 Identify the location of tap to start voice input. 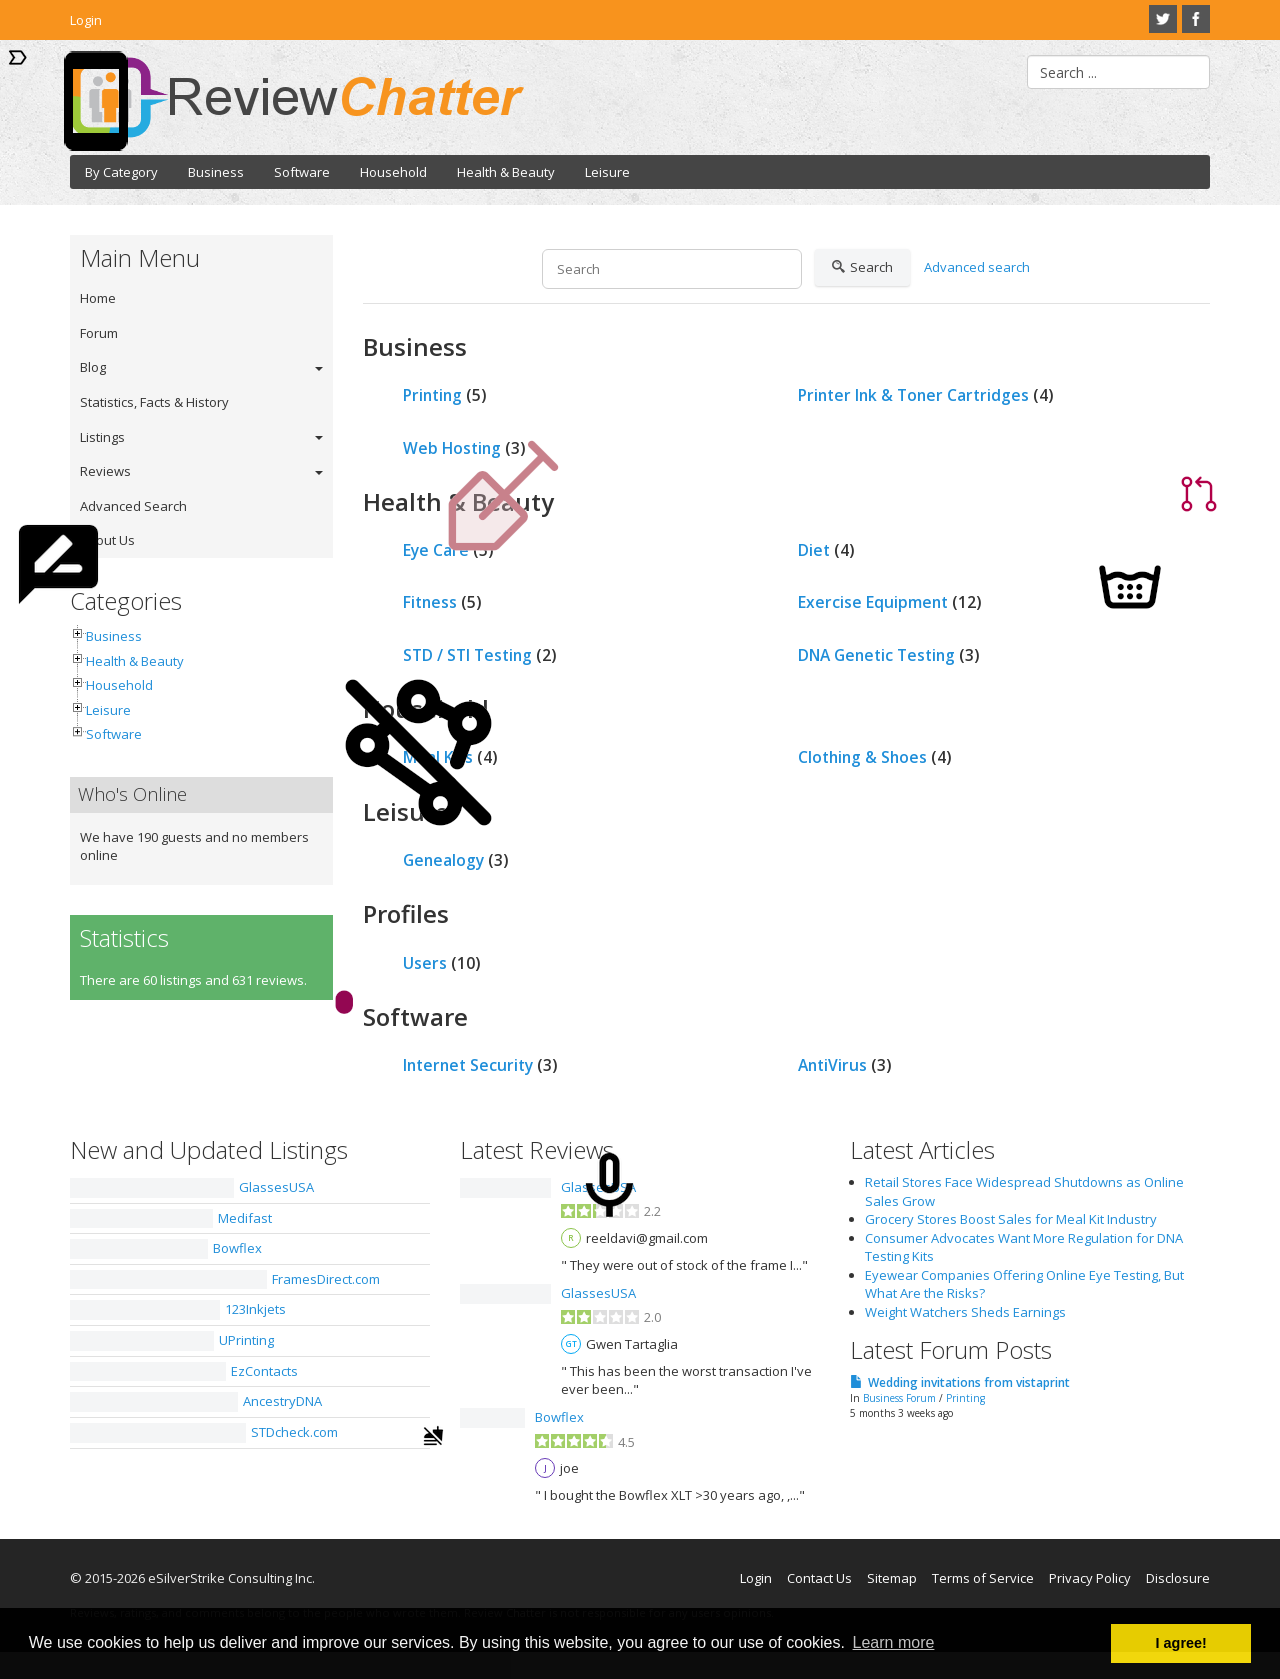
(609, 1186).